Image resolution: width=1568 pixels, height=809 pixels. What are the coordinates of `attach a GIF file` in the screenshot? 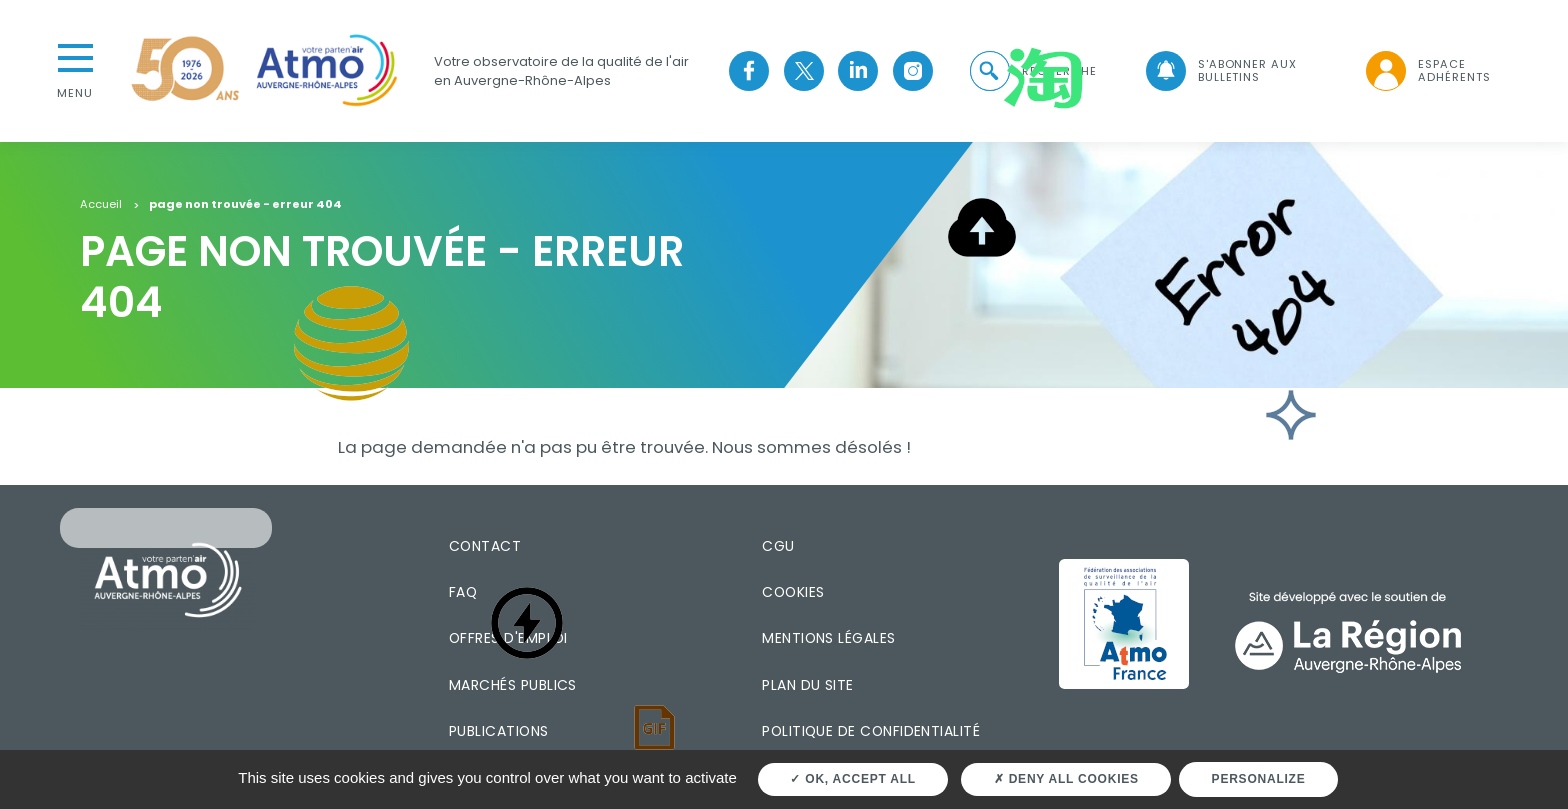 It's located at (654, 727).